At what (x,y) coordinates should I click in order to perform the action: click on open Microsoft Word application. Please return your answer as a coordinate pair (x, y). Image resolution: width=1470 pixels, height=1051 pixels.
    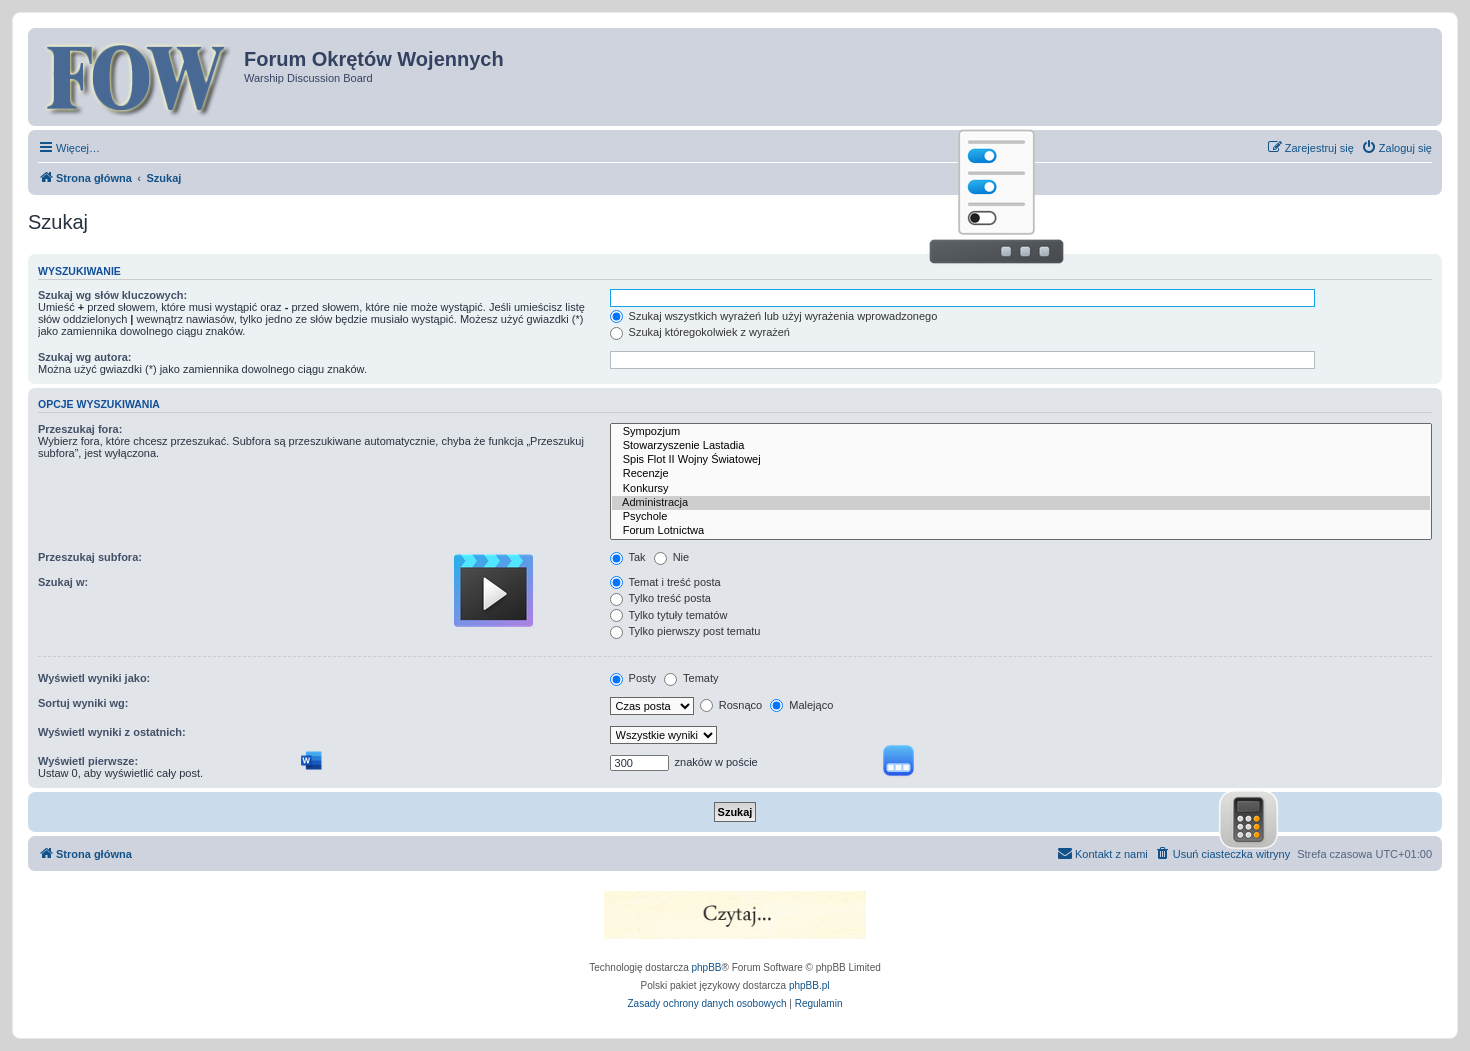
    Looking at the image, I should click on (311, 760).